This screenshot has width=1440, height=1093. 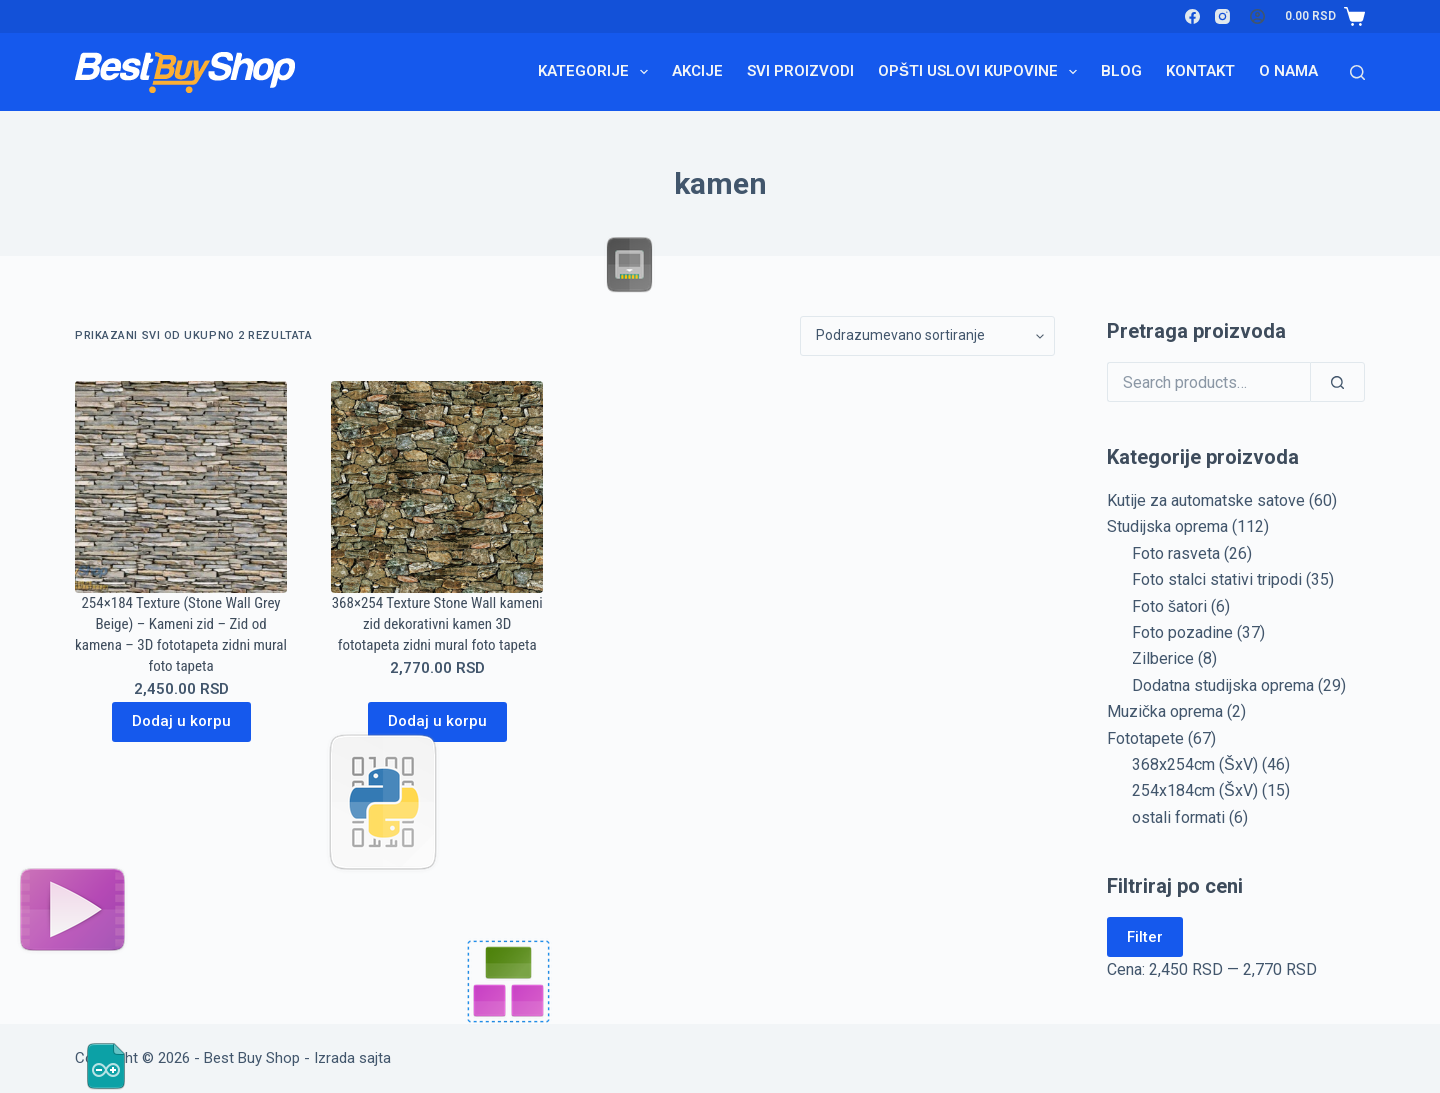 What do you see at coordinates (106, 1066) in the screenshot?
I see `arduino source code file` at bounding box center [106, 1066].